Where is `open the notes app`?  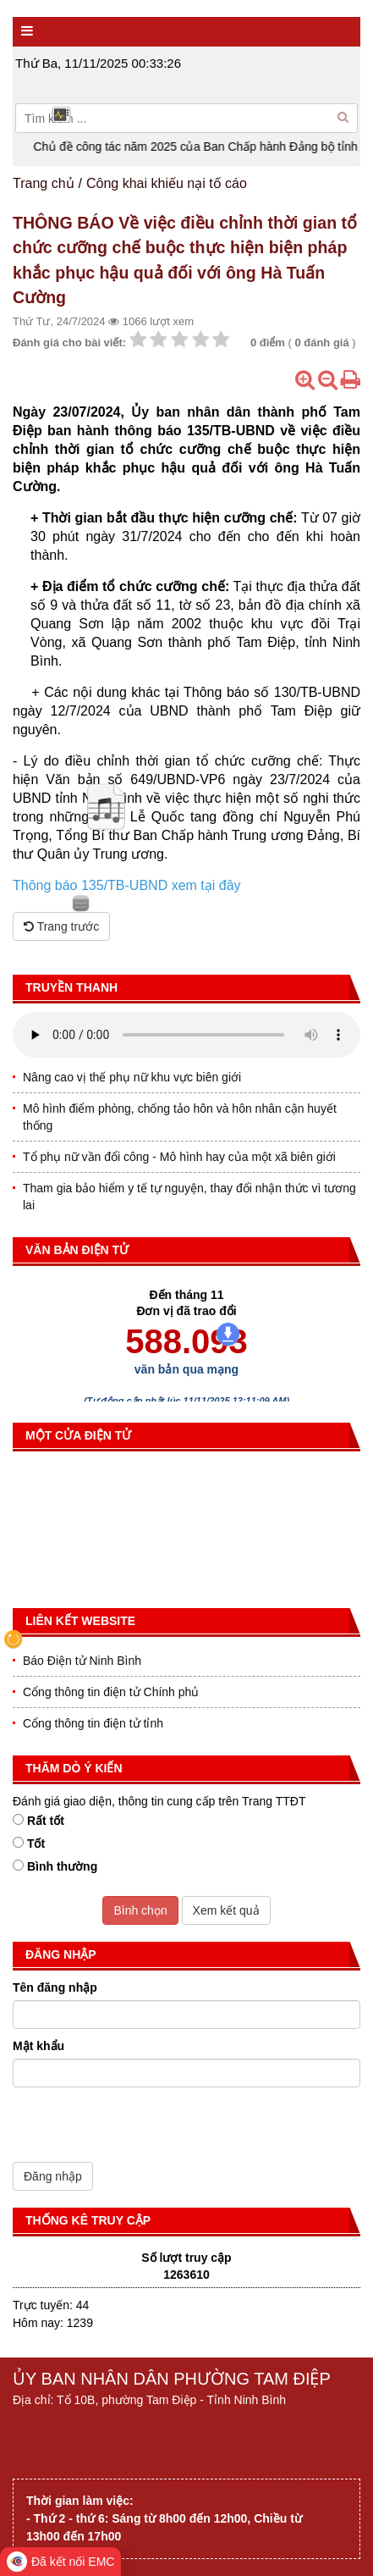
open the notes app is located at coordinates (80, 903).